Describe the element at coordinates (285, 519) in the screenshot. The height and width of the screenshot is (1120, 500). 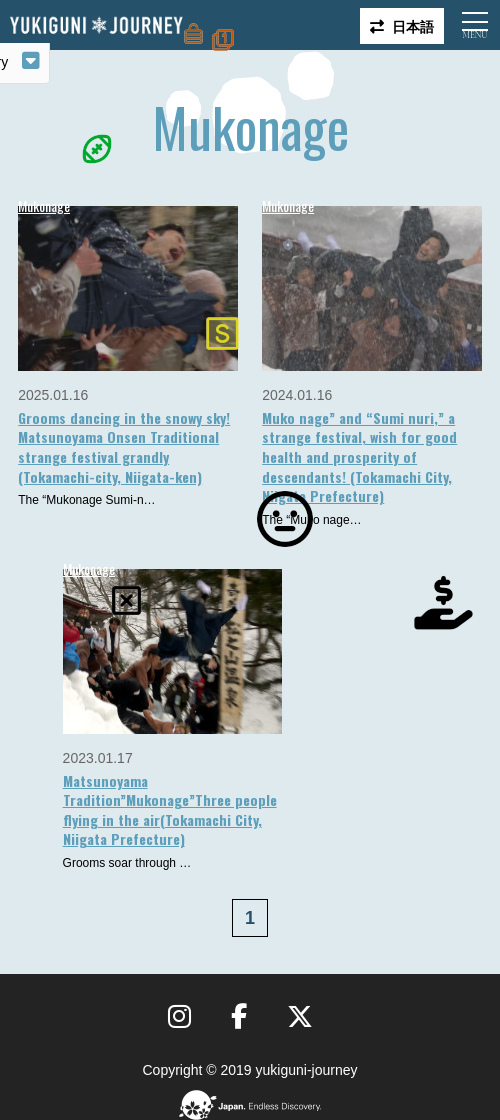
I see `rate experience as neutral or average` at that location.